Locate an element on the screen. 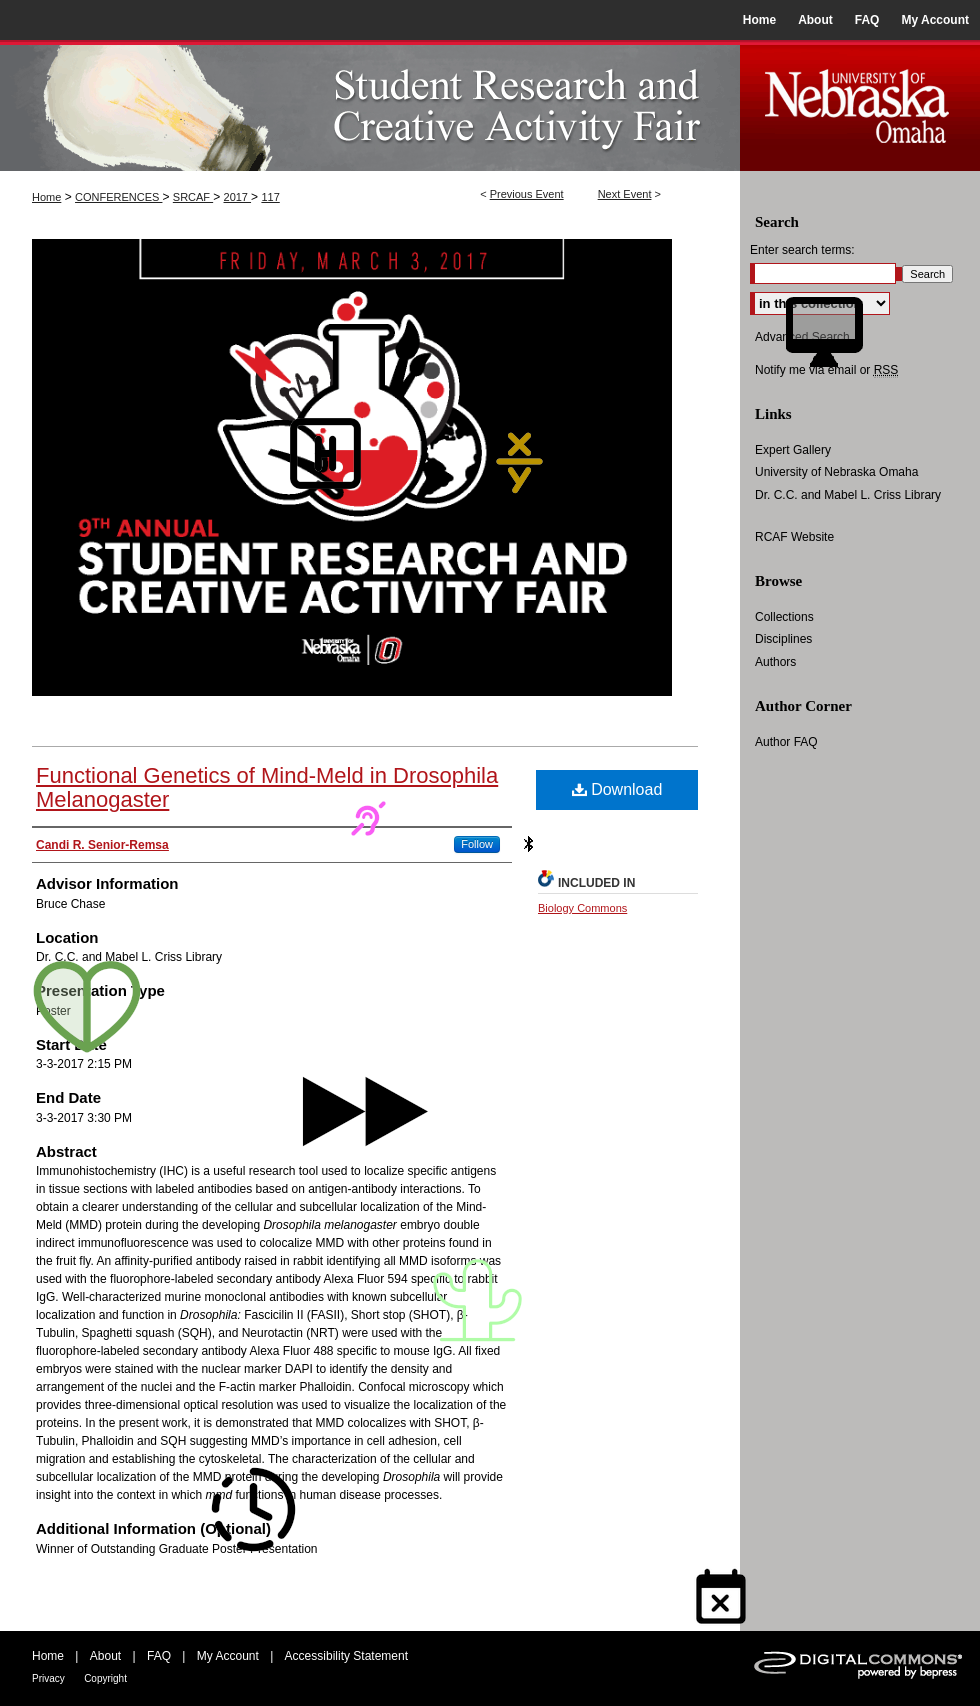 This screenshot has width=980, height=1706. indicates hearing accessibility options is located at coordinates (368, 818).